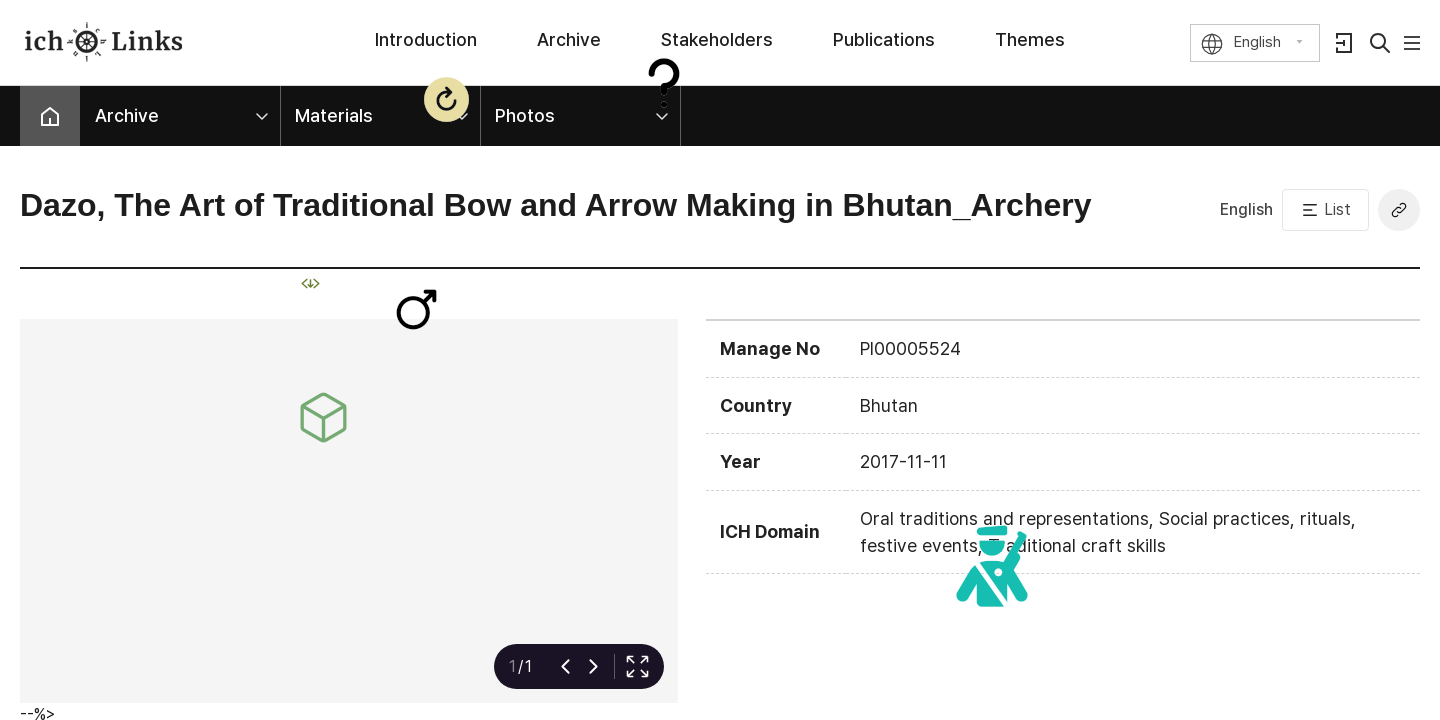  I want to click on view 3D model or object, so click(323, 417).